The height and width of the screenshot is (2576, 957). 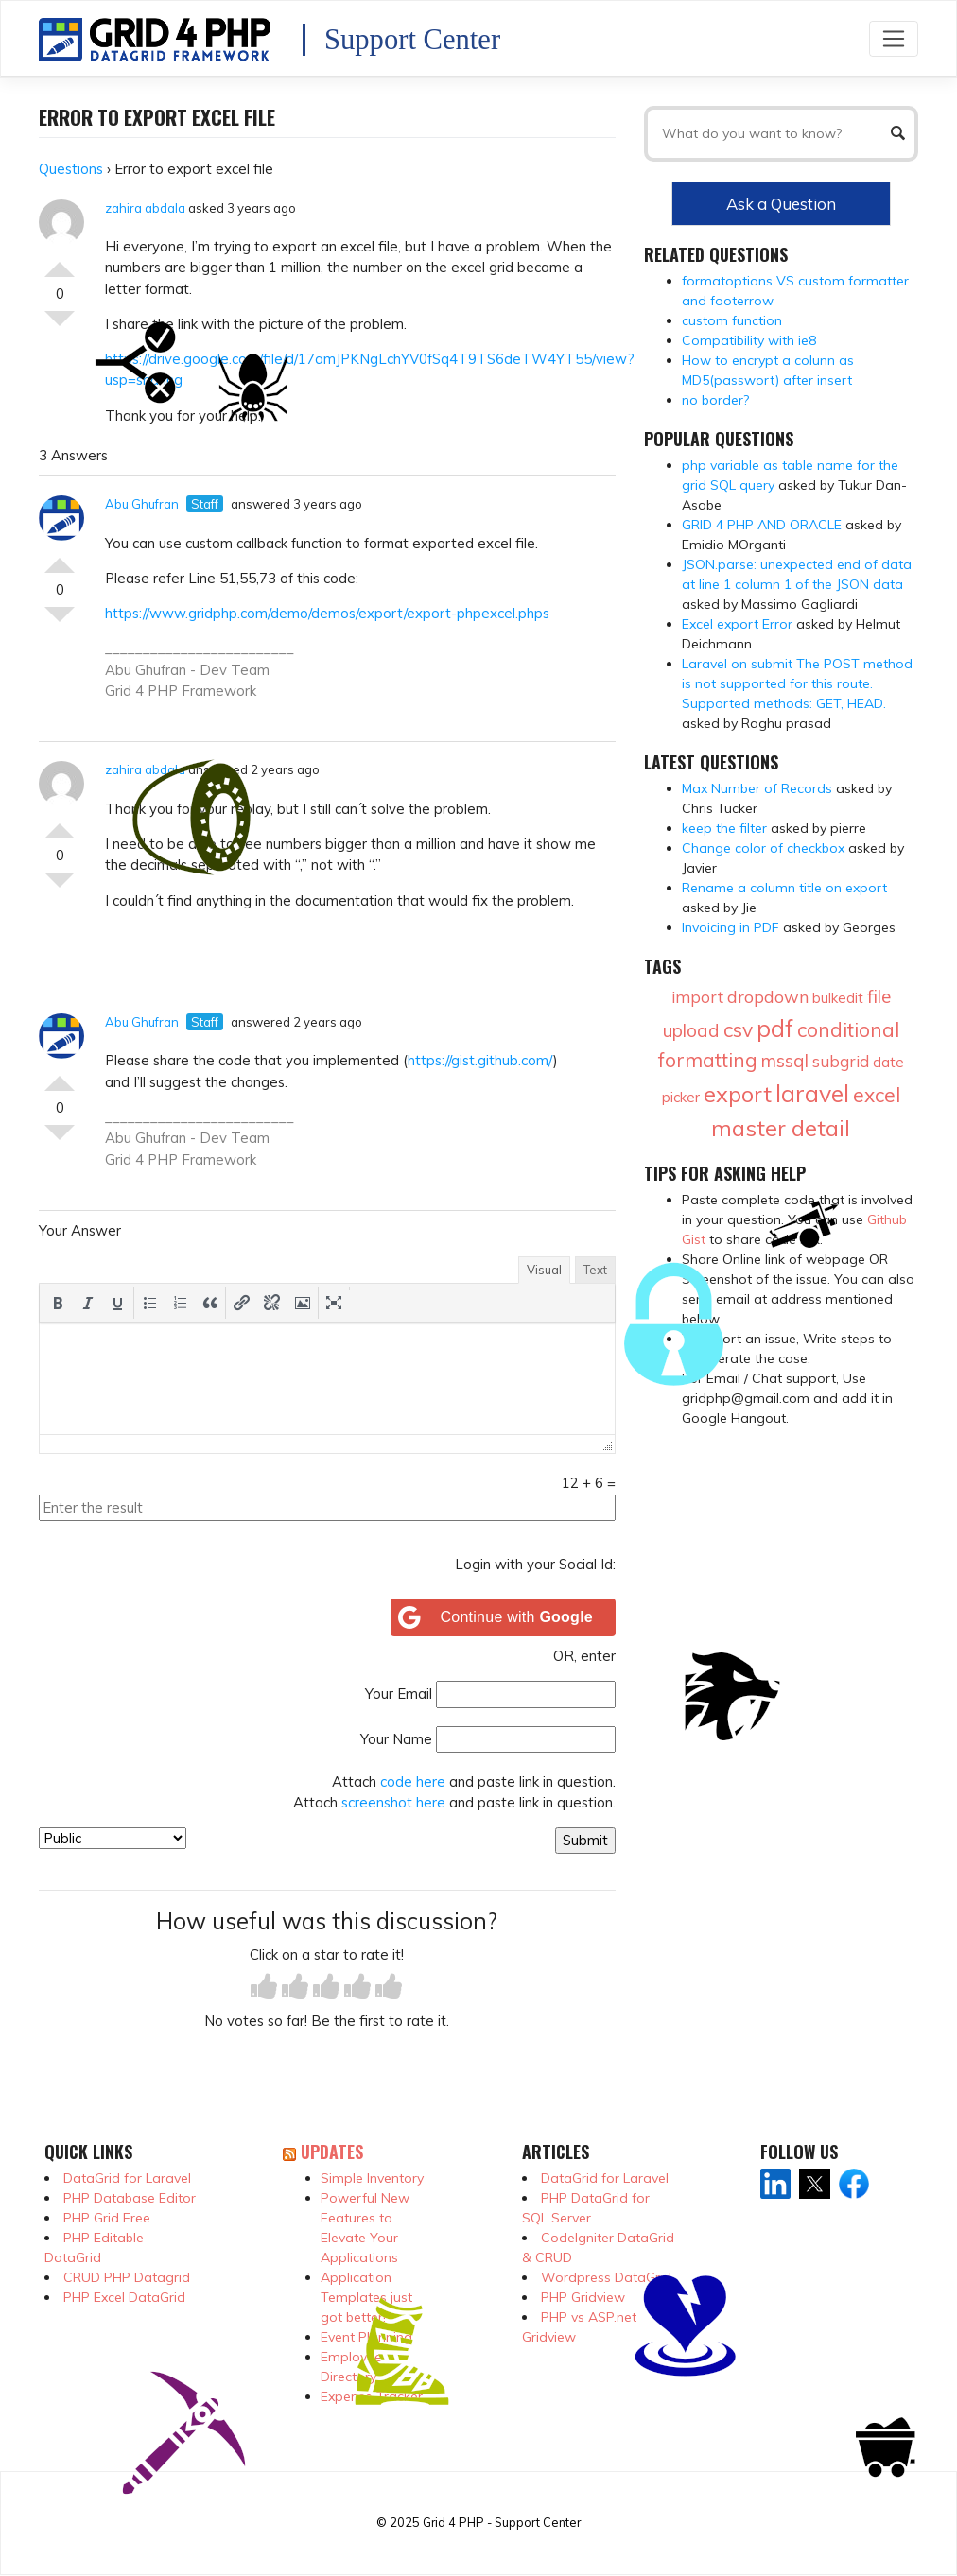 I want to click on access mining or resource collection game feature, so click(x=886, y=2445).